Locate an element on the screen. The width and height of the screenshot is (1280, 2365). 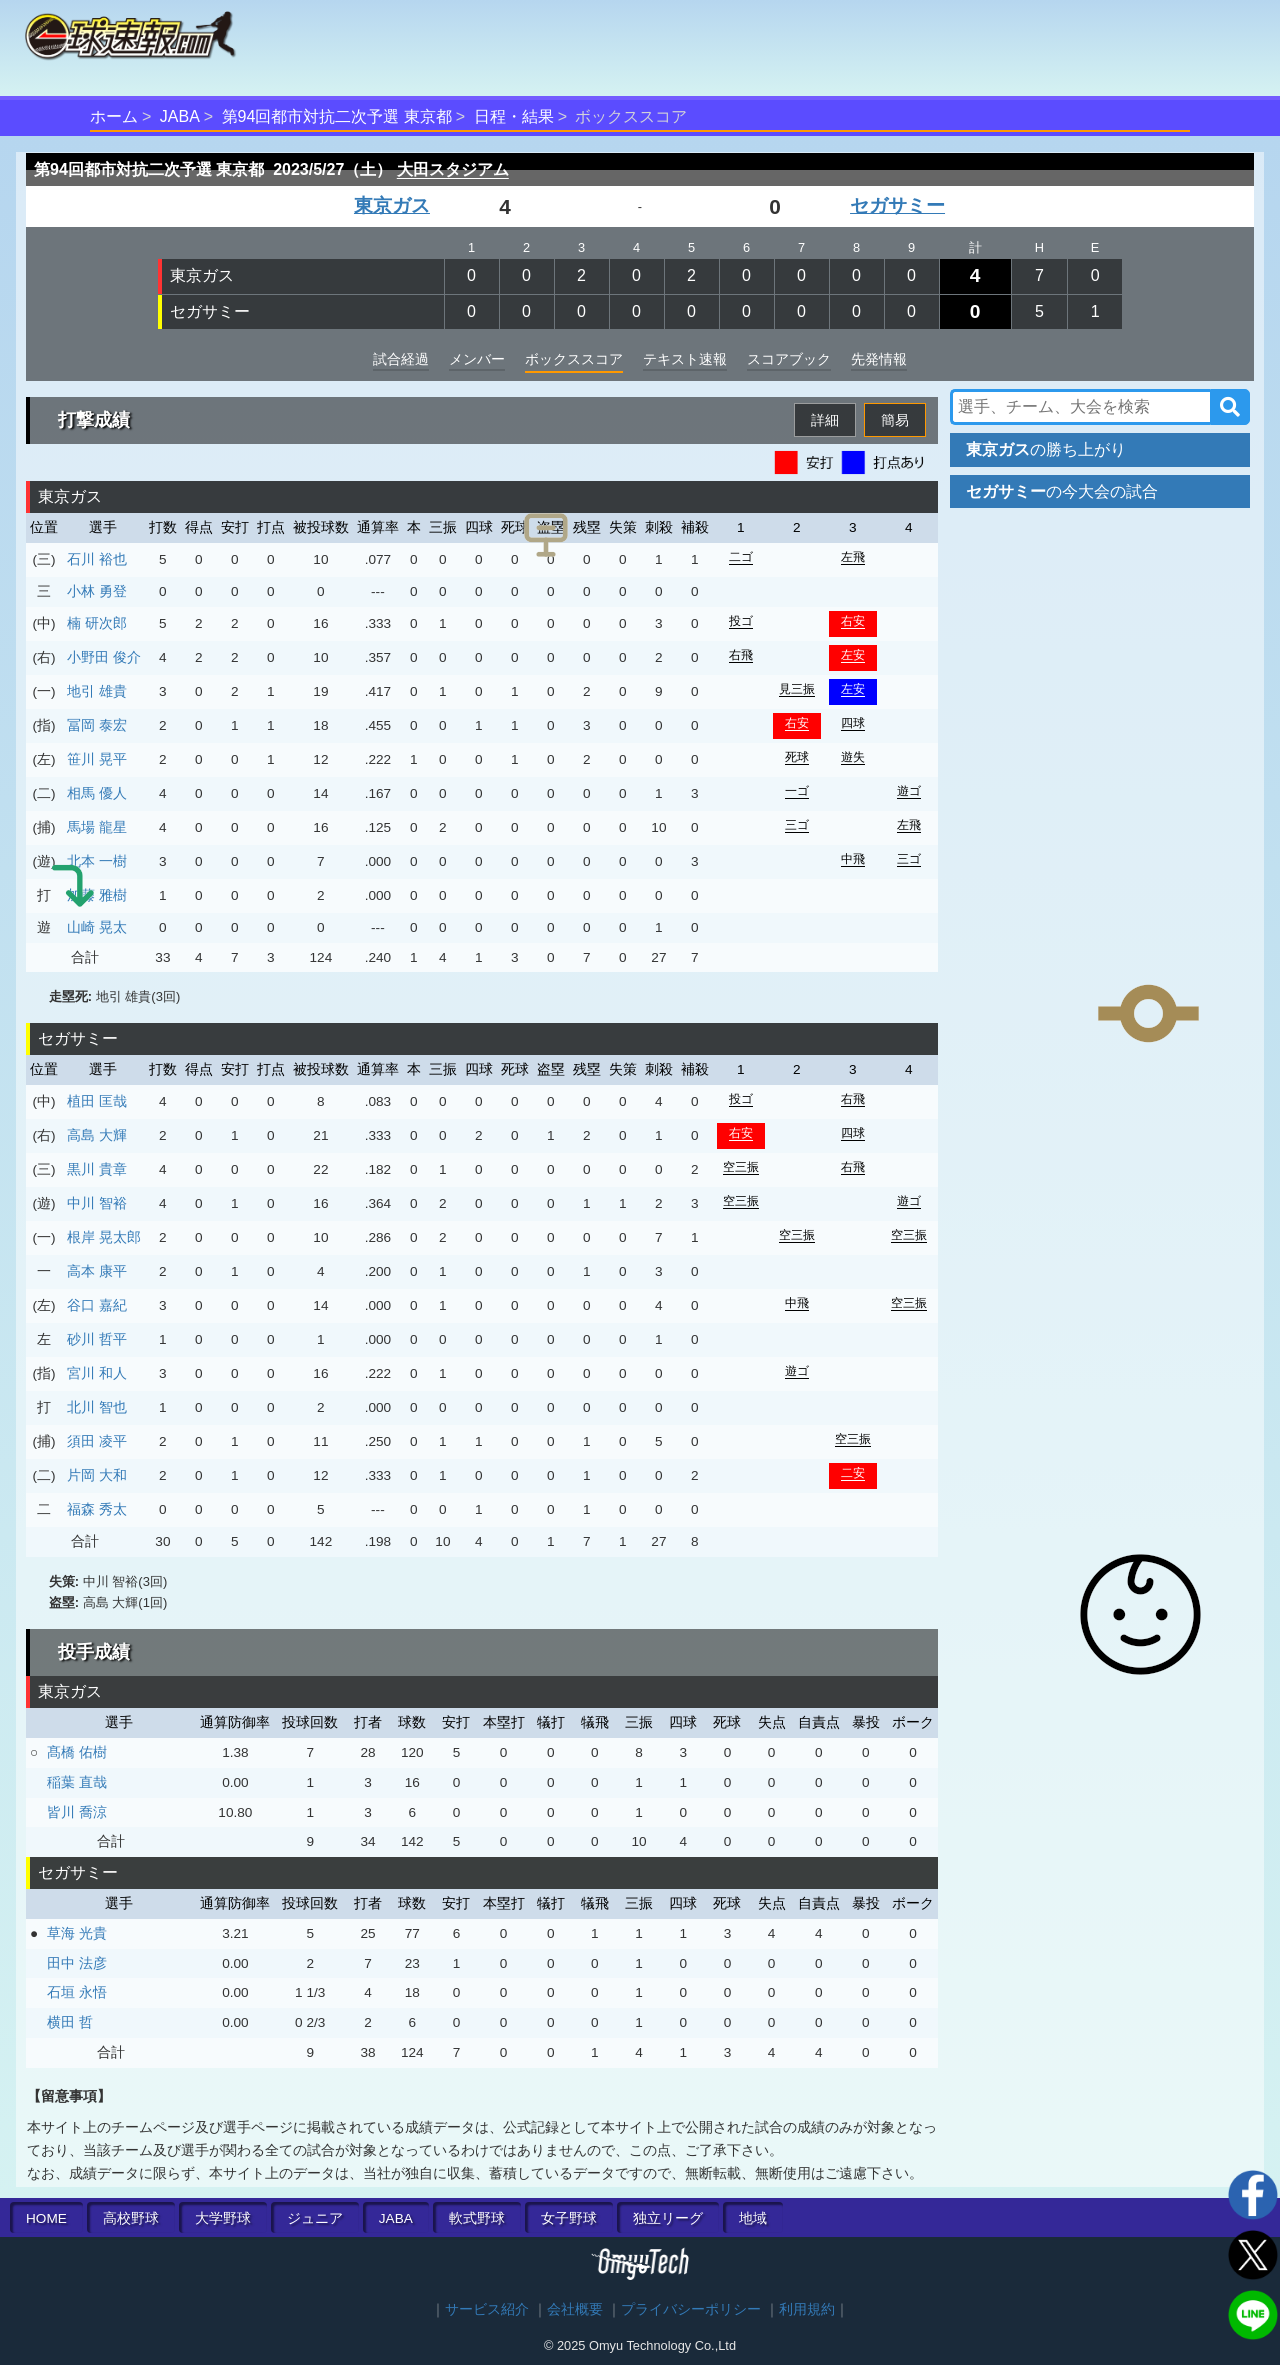
move content to the right and down is located at coordinates (71, 884).